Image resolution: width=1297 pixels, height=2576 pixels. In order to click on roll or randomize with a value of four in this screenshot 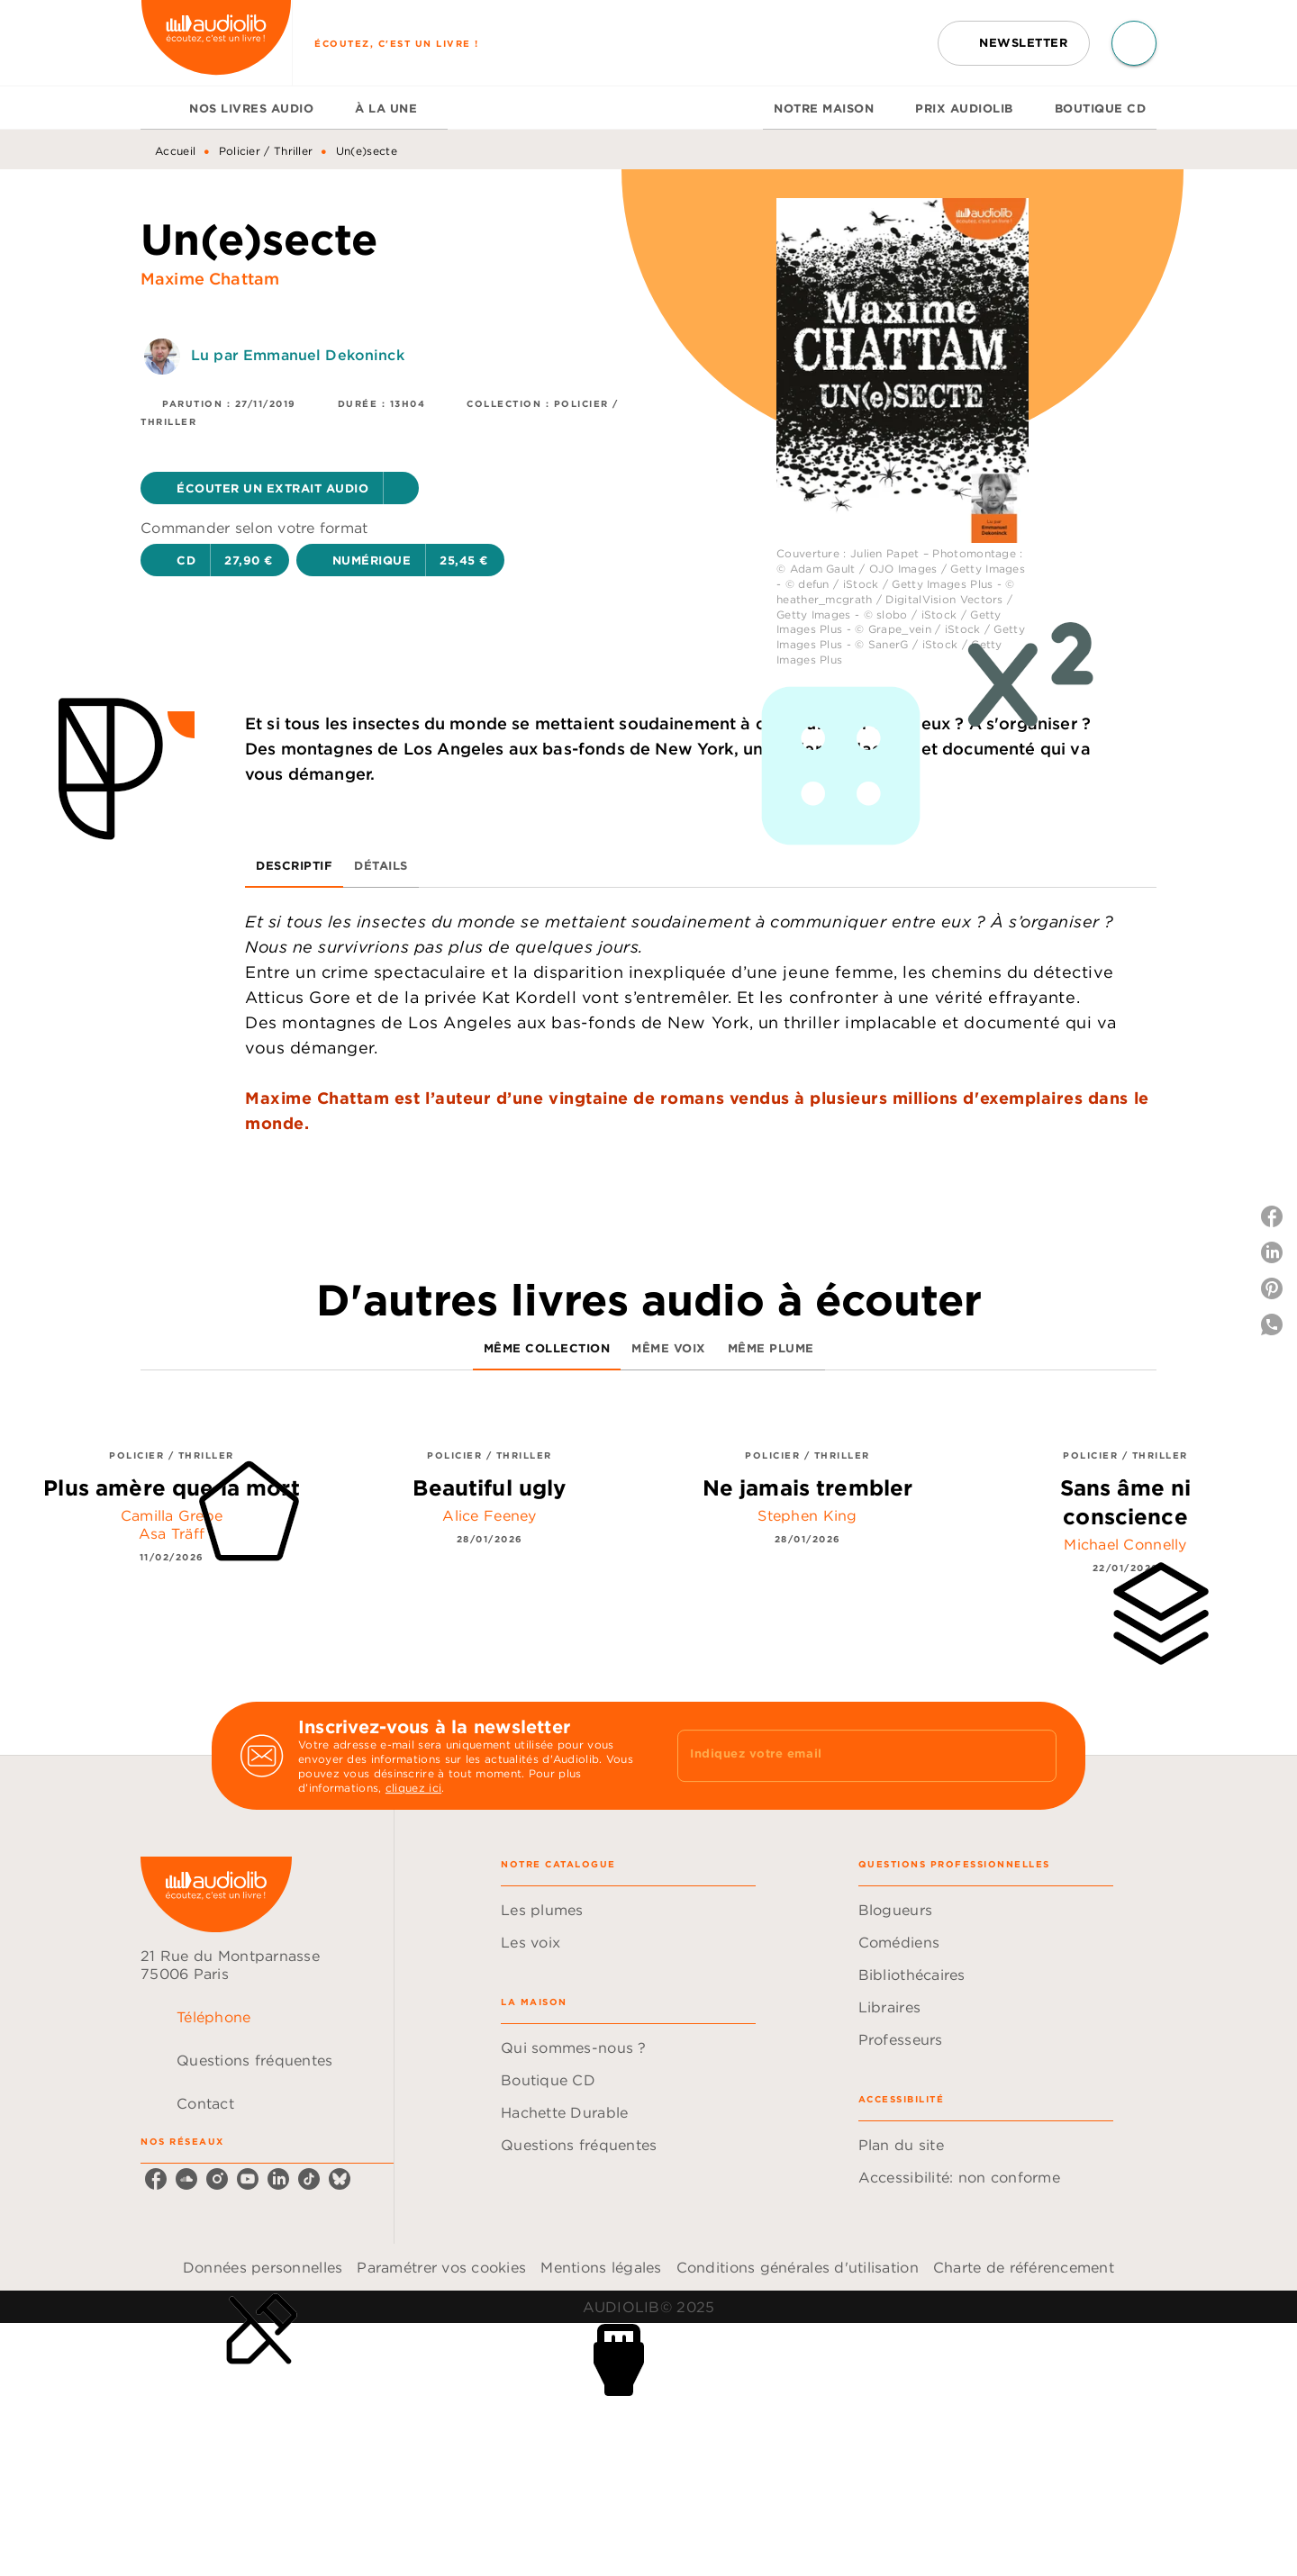, I will do `click(840, 765)`.